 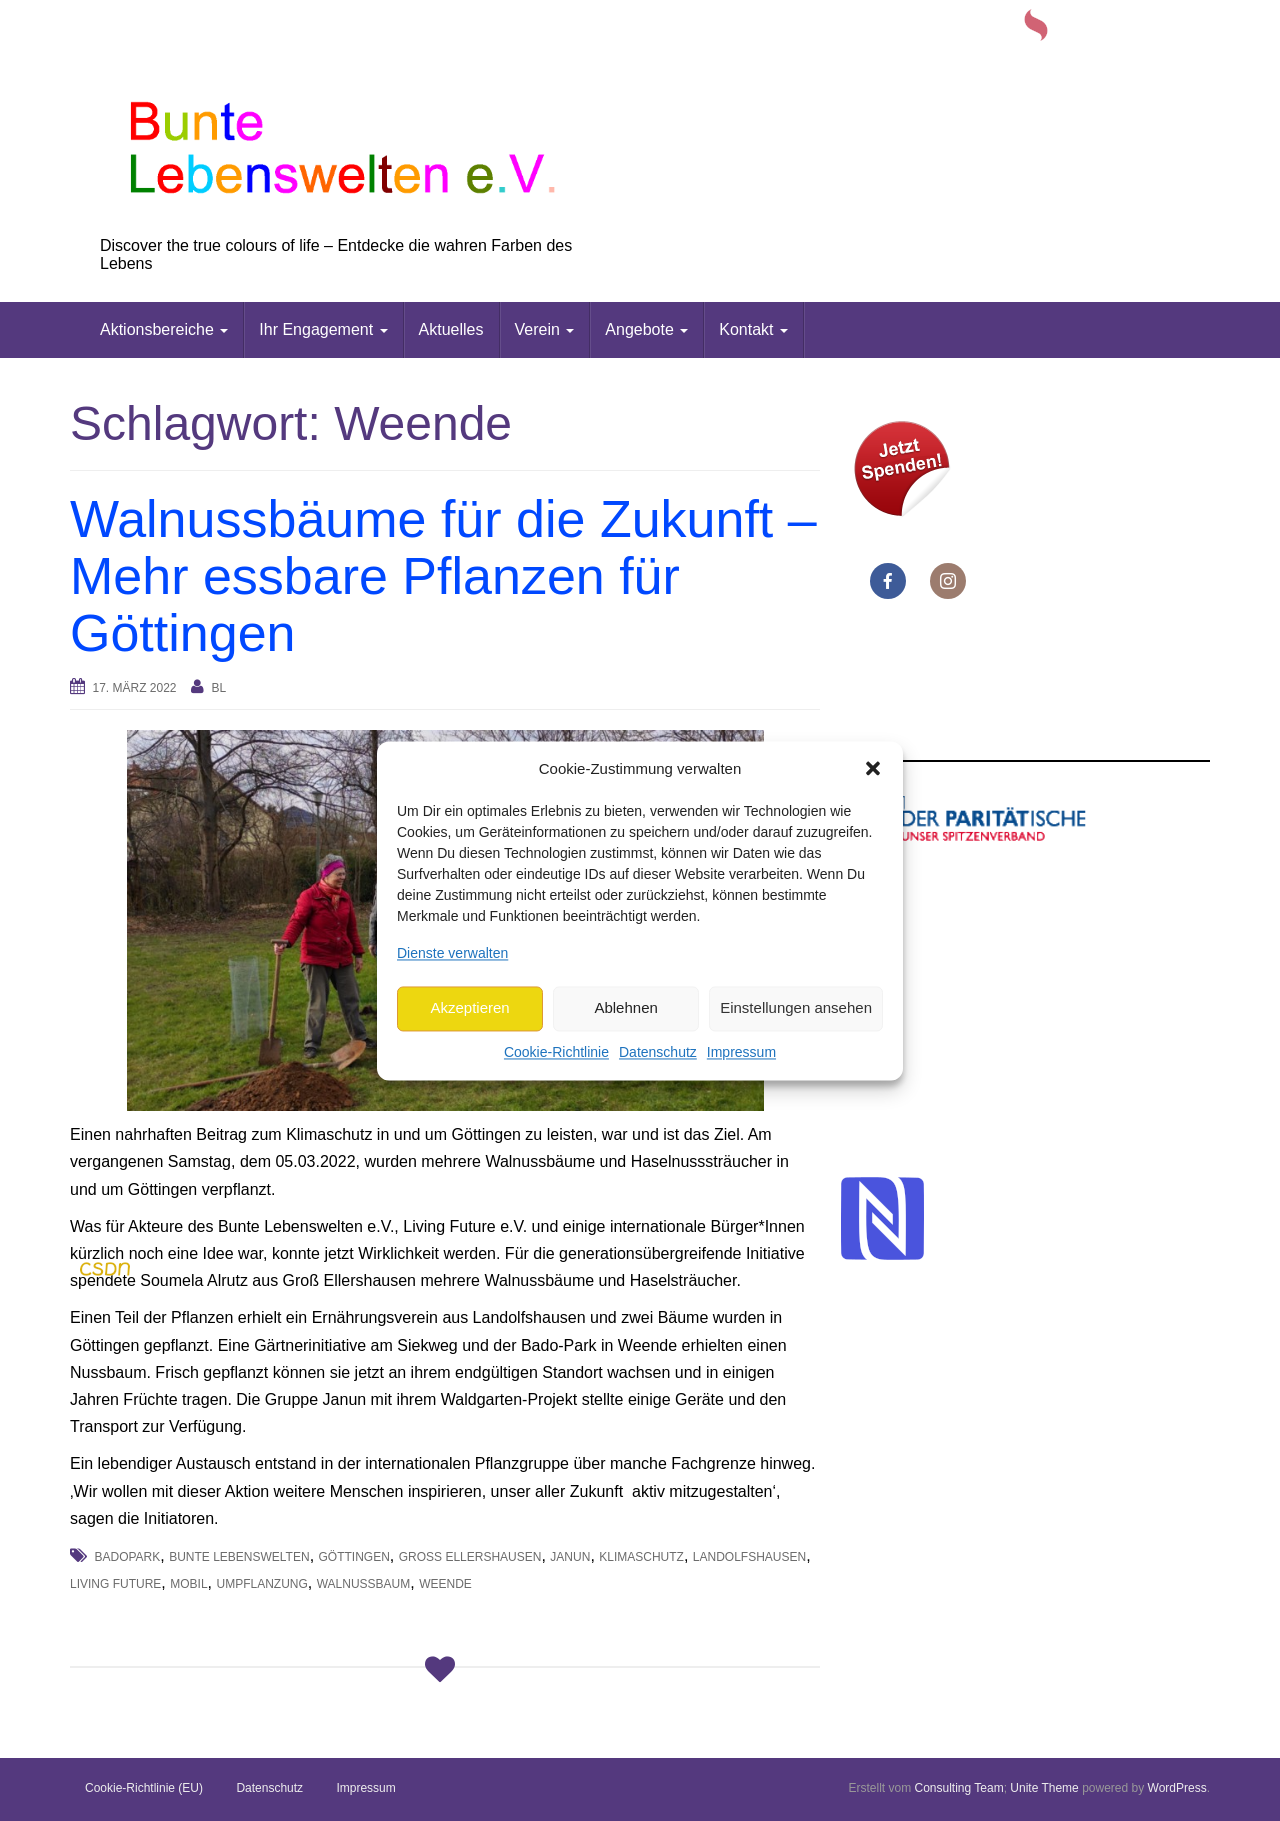 I want to click on indicates NFC connectivity is available, so click(x=882, y=1218).